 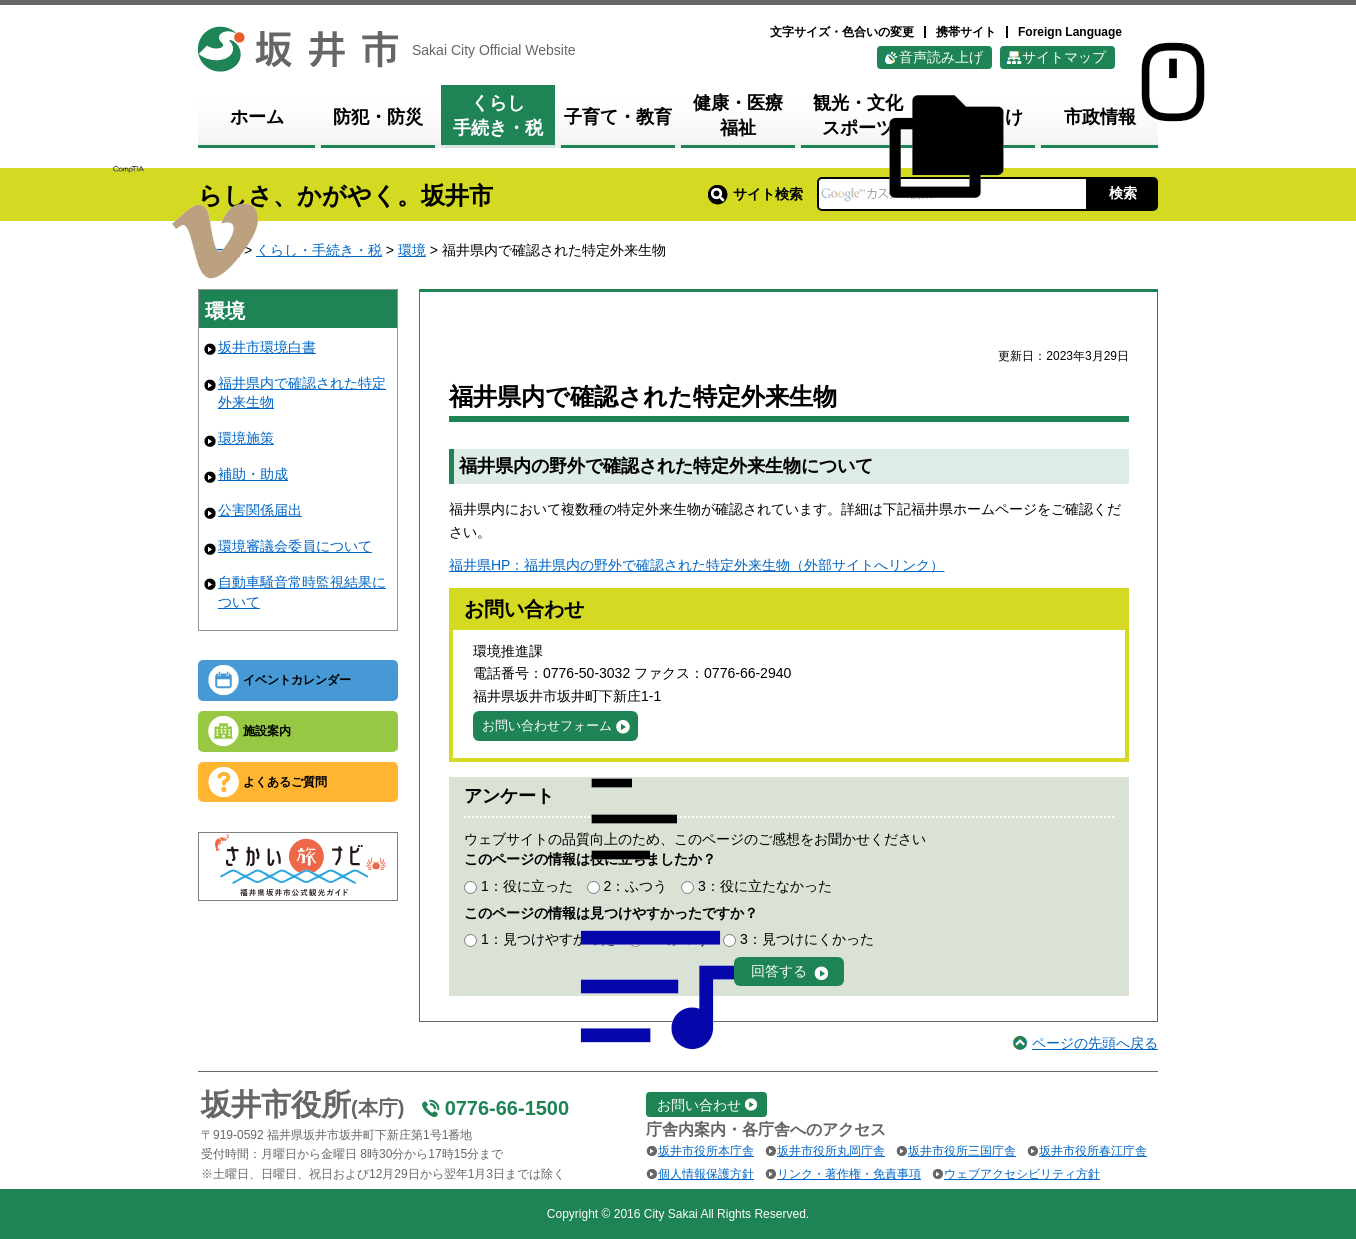 What do you see at coordinates (946, 146) in the screenshot?
I see `access your folders` at bounding box center [946, 146].